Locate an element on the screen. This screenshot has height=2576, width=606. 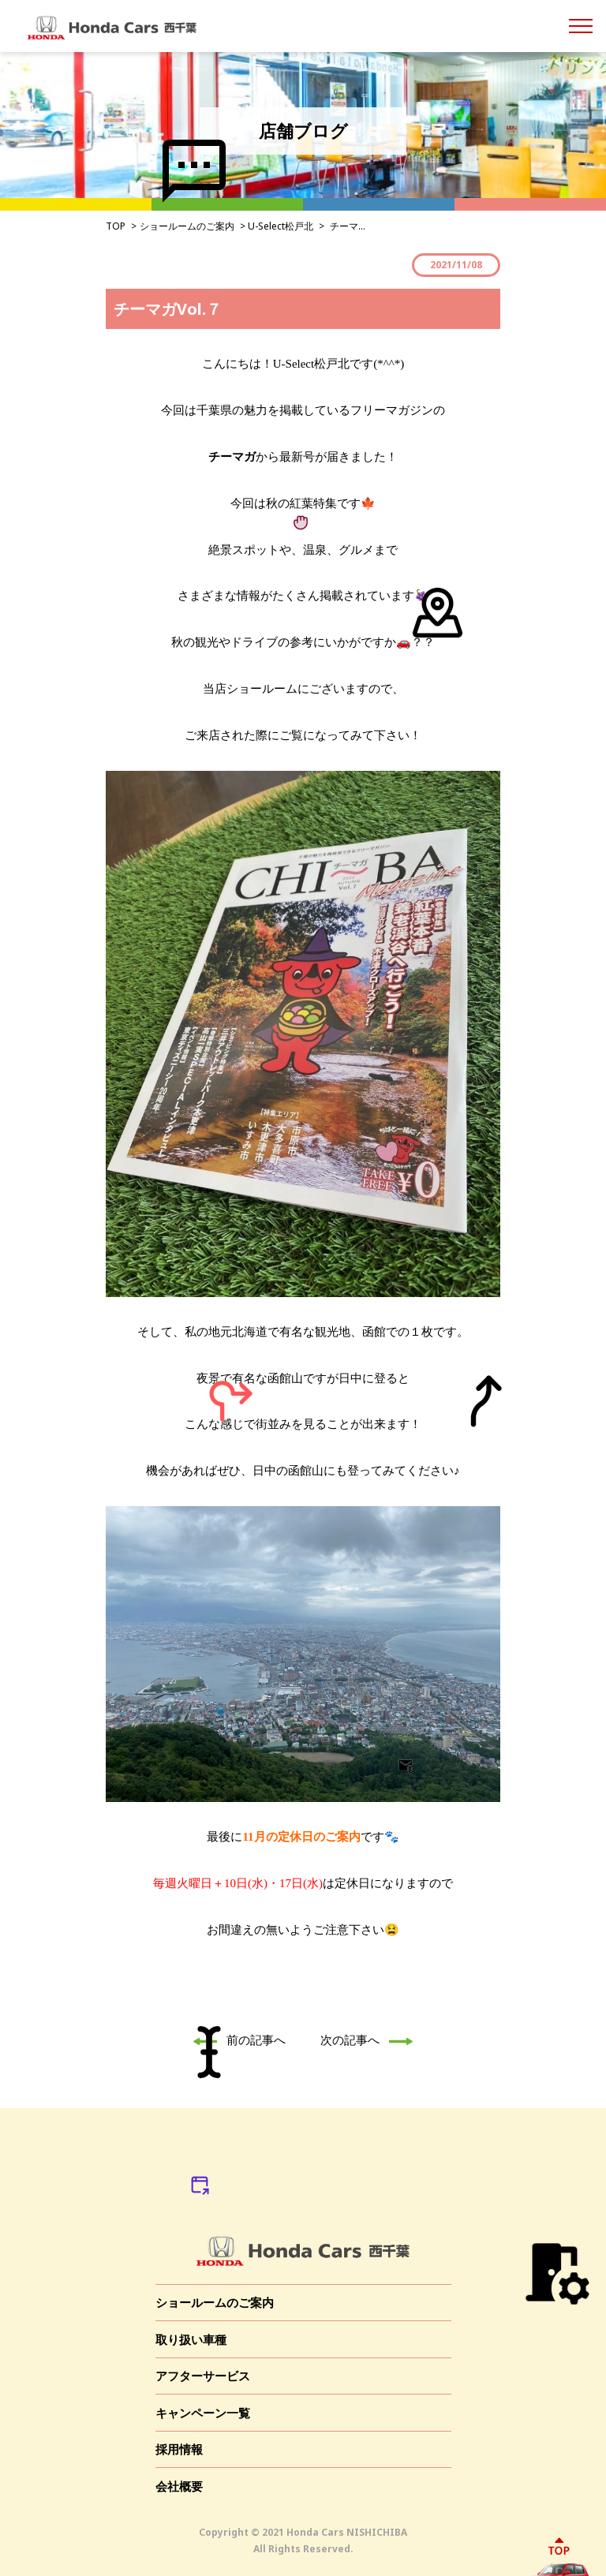
adjust room or space settings is located at coordinates (555, 2272).